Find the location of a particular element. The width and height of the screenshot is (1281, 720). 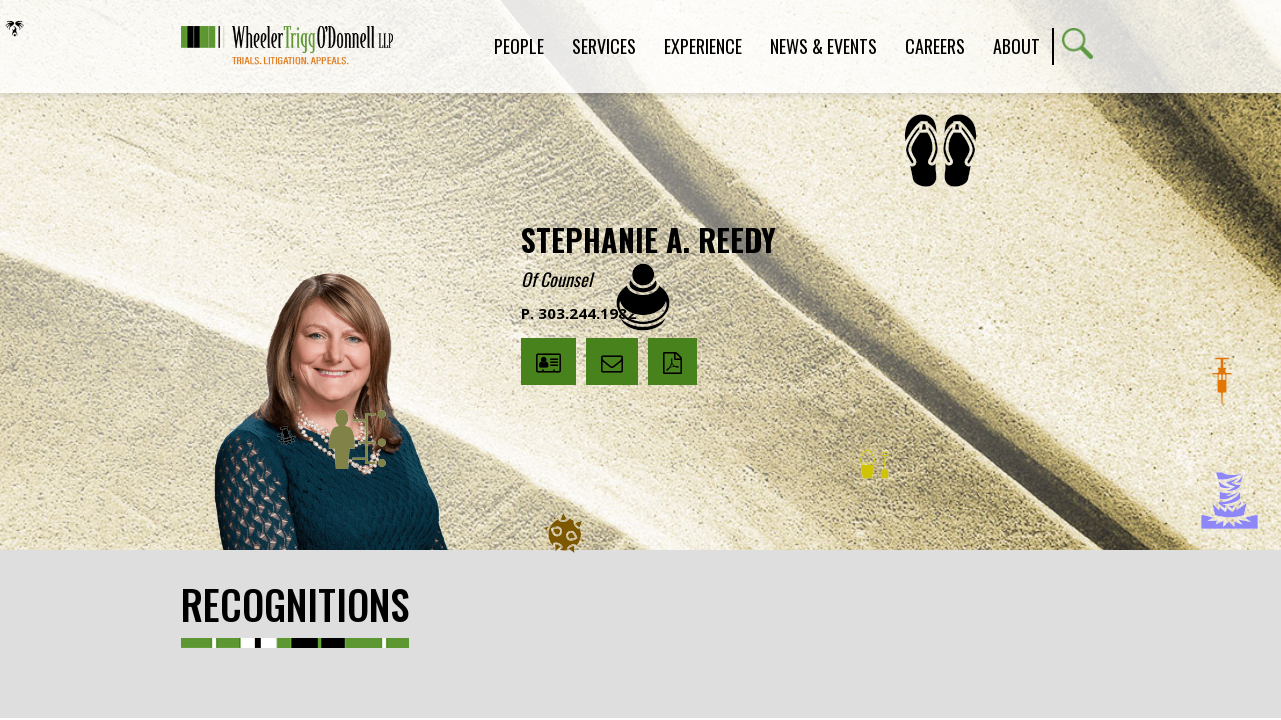

browse beach or summer-related content is located at coordinates (940, 150).